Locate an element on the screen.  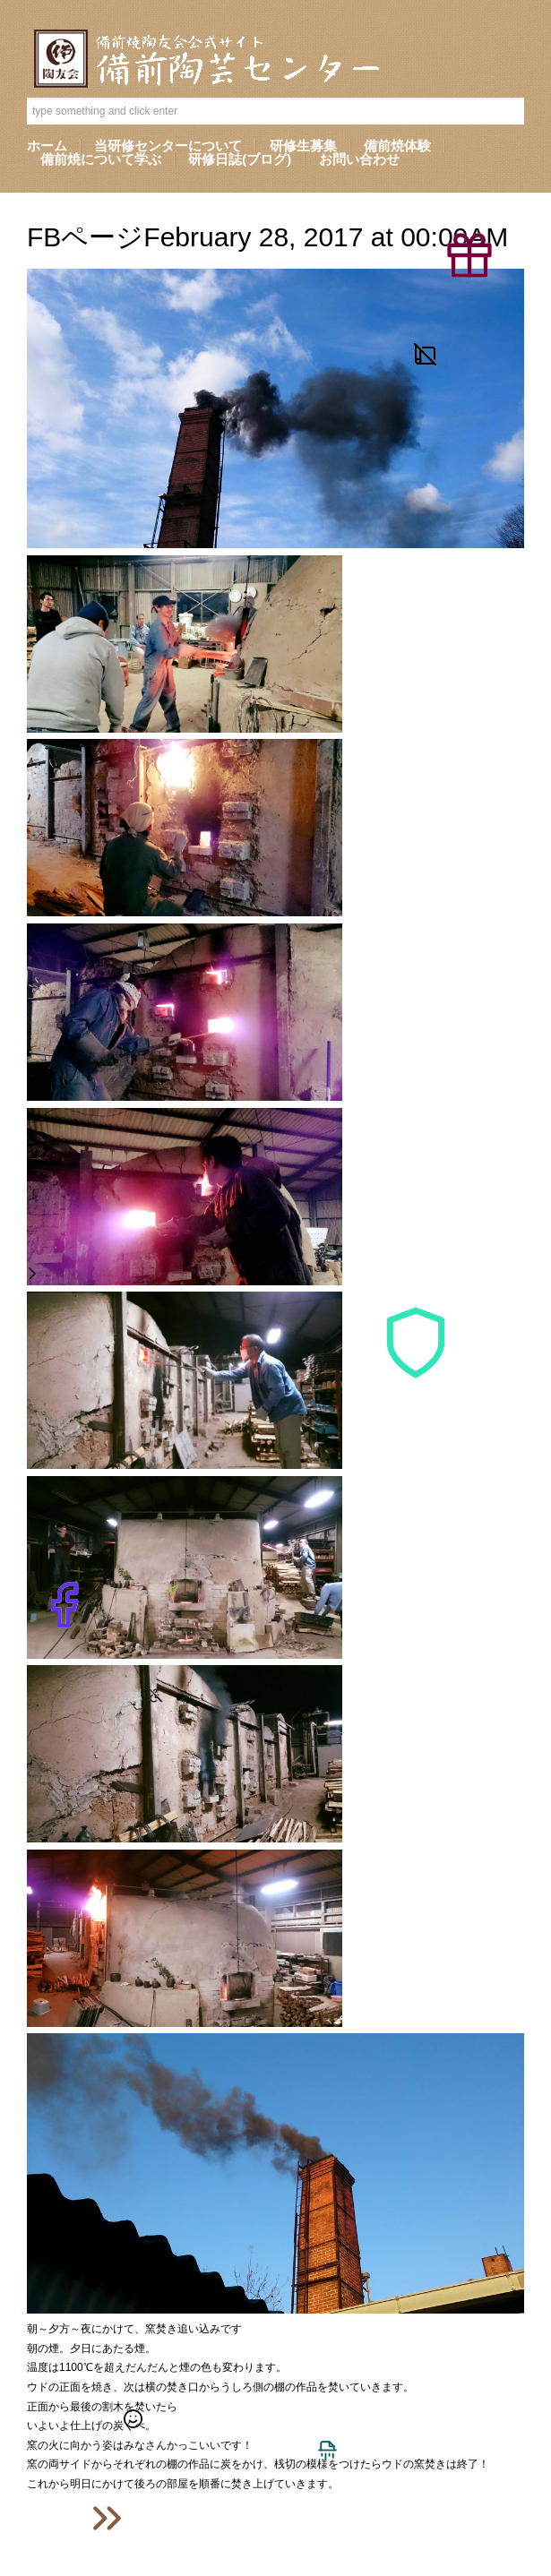
skip forward or advance to next item is located at coordinates (107, 2518).